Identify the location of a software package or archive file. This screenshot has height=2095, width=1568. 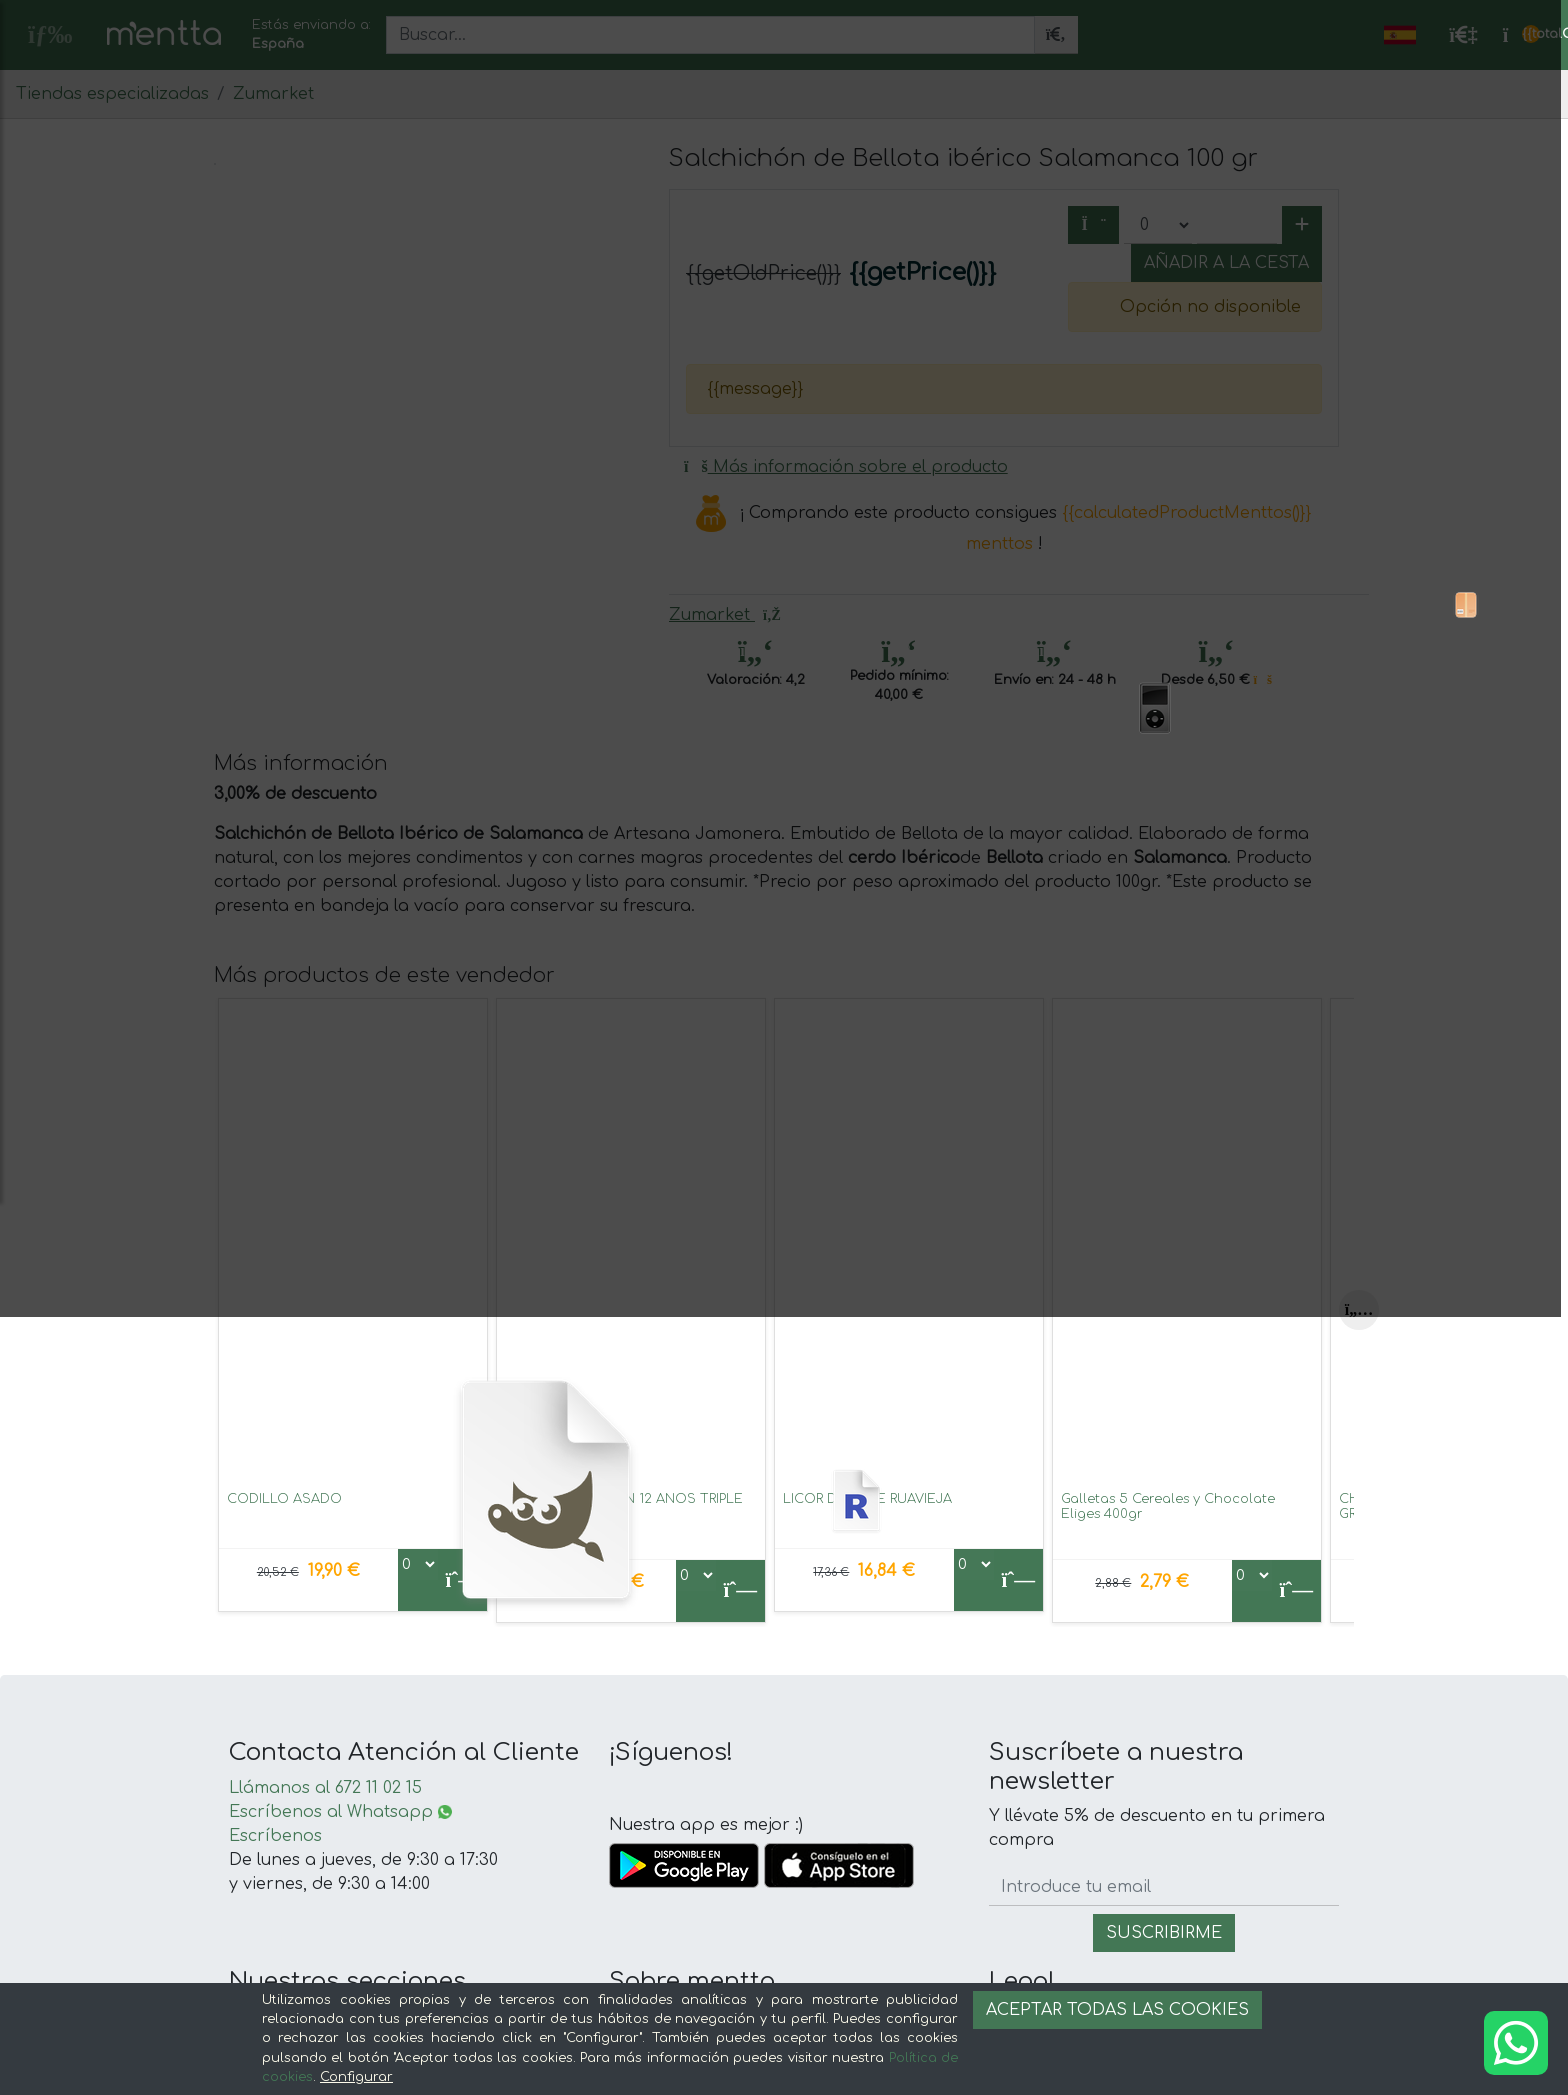
(1466, 605).